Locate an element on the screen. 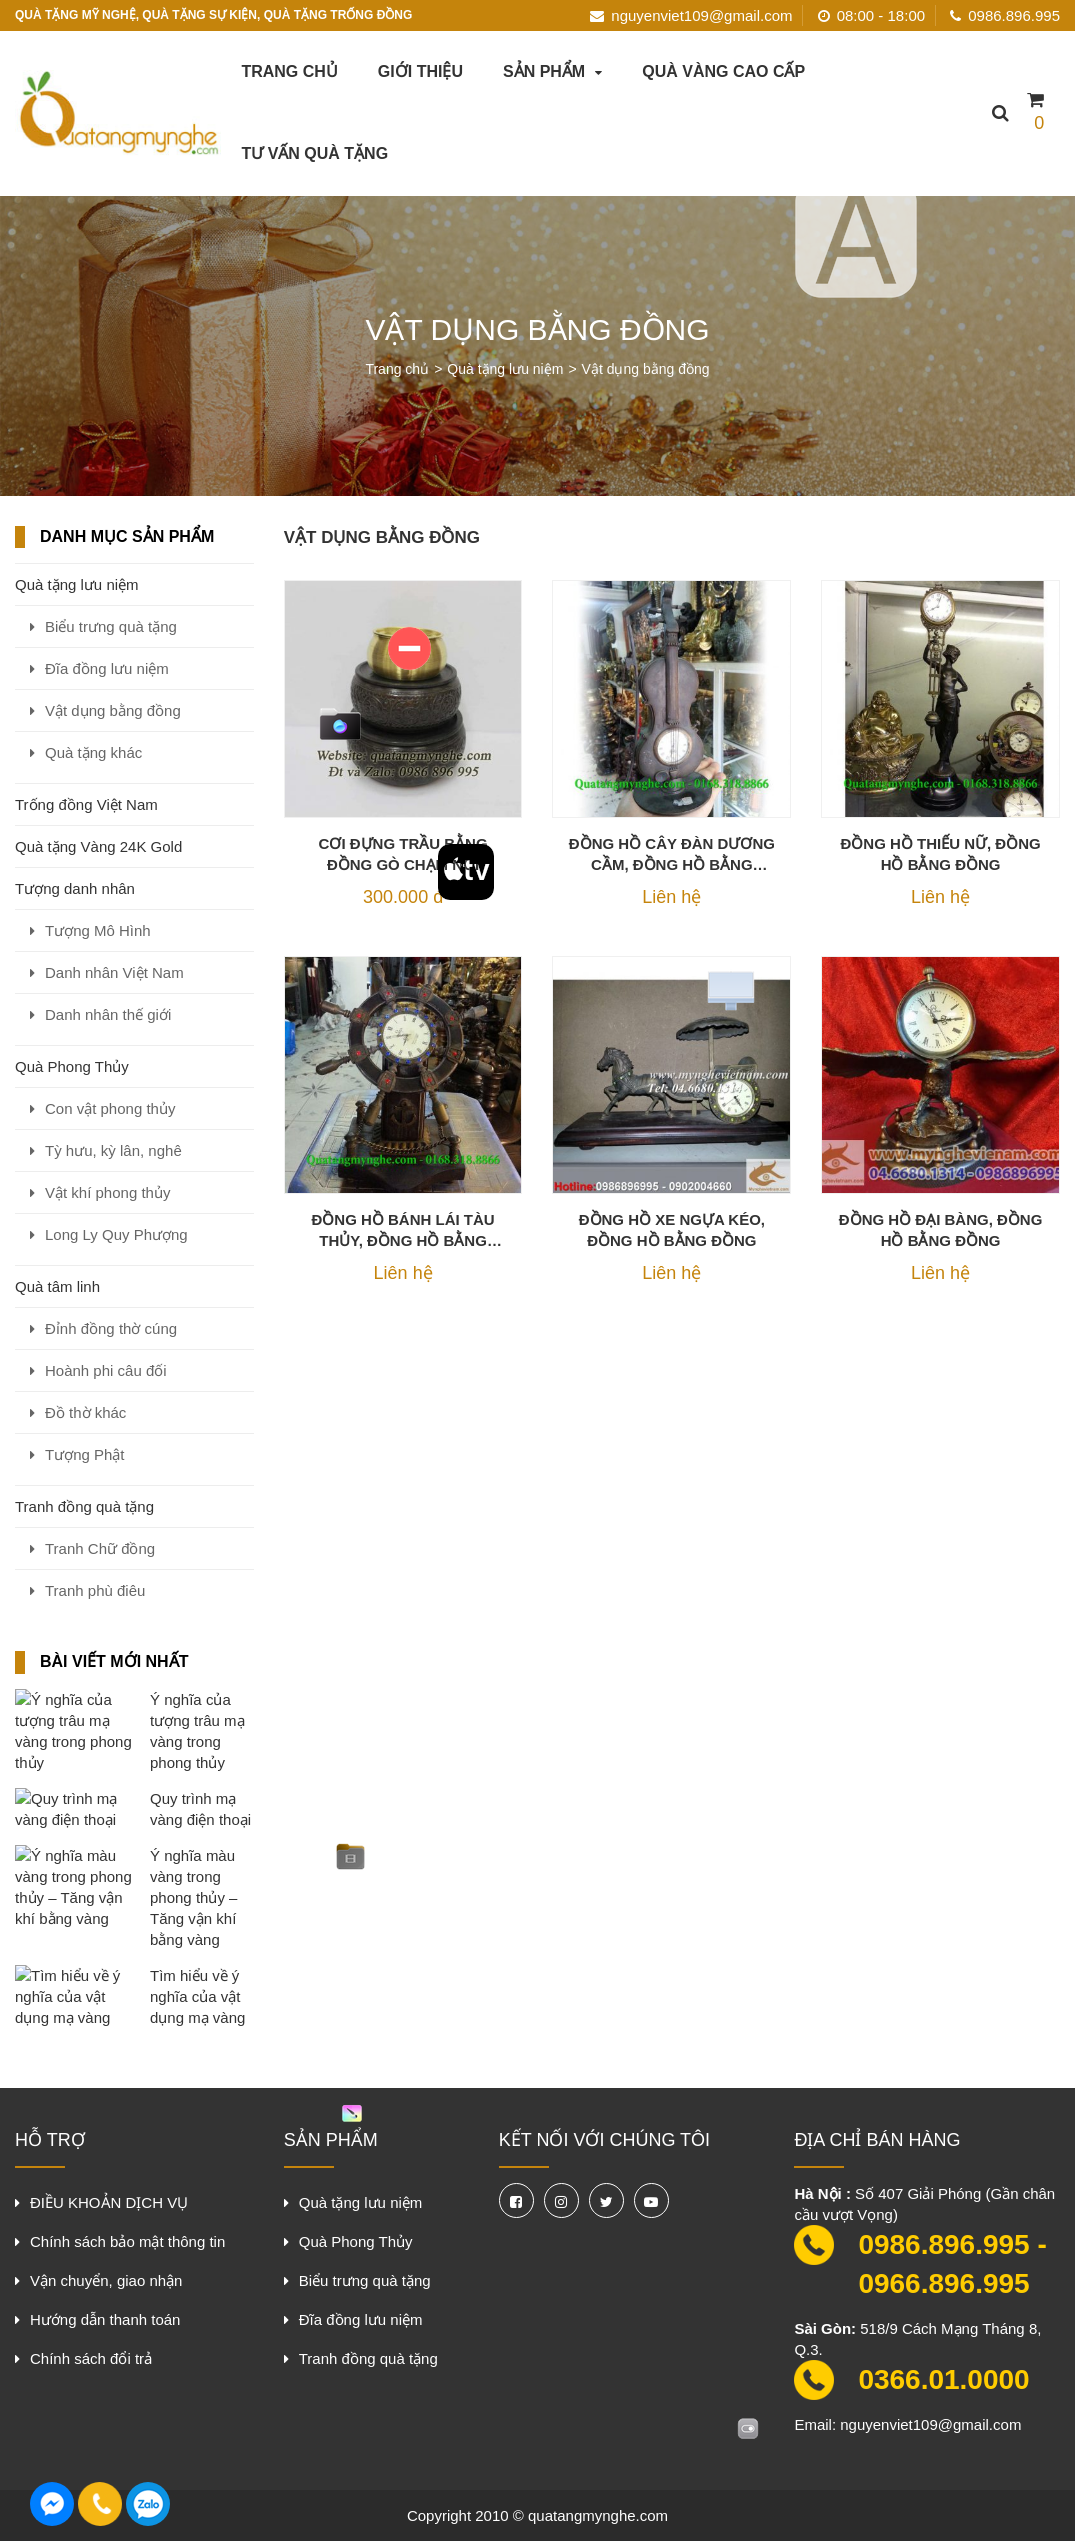  remove an item from a list or collection is located at coordinates (409, 648).